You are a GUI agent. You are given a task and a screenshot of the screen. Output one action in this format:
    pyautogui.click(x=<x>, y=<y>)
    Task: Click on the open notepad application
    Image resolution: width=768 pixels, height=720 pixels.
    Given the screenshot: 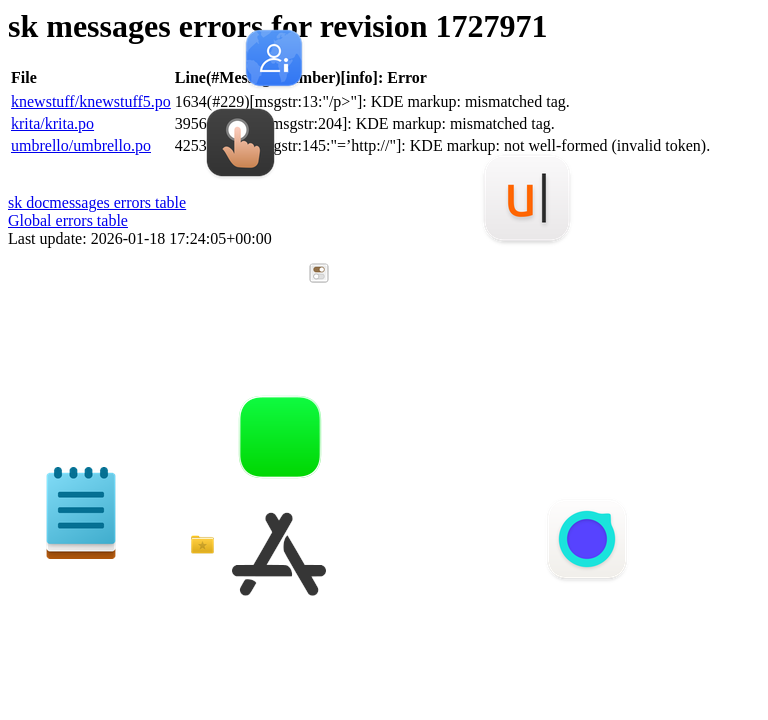 What is the action you would take?
    pyautogui.click(x=81, y=513)
    